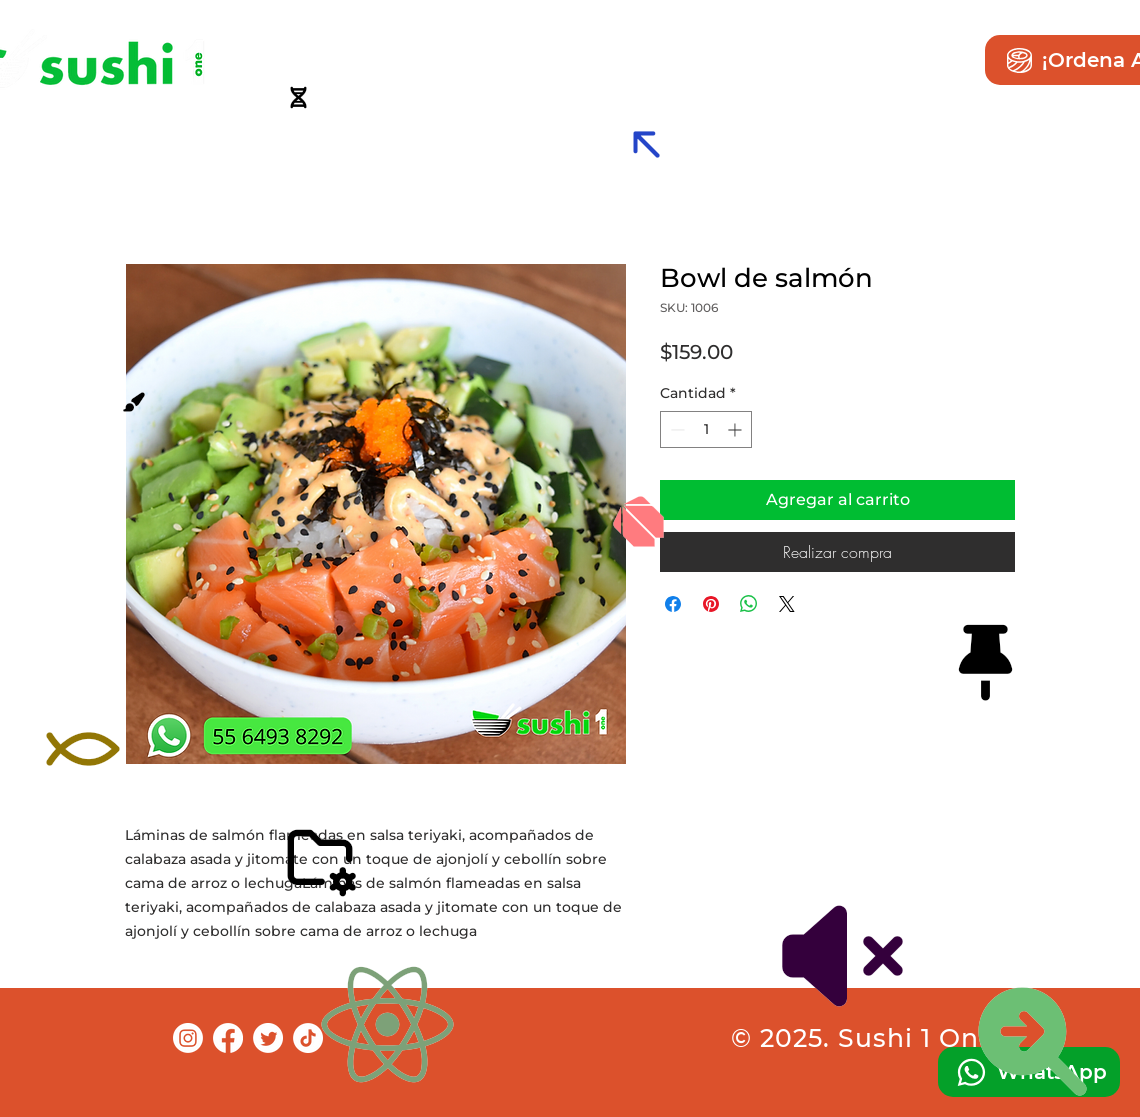  Describe the element at coordinates (320, 859) in the screenshot. I see `access folder settings` at that location.